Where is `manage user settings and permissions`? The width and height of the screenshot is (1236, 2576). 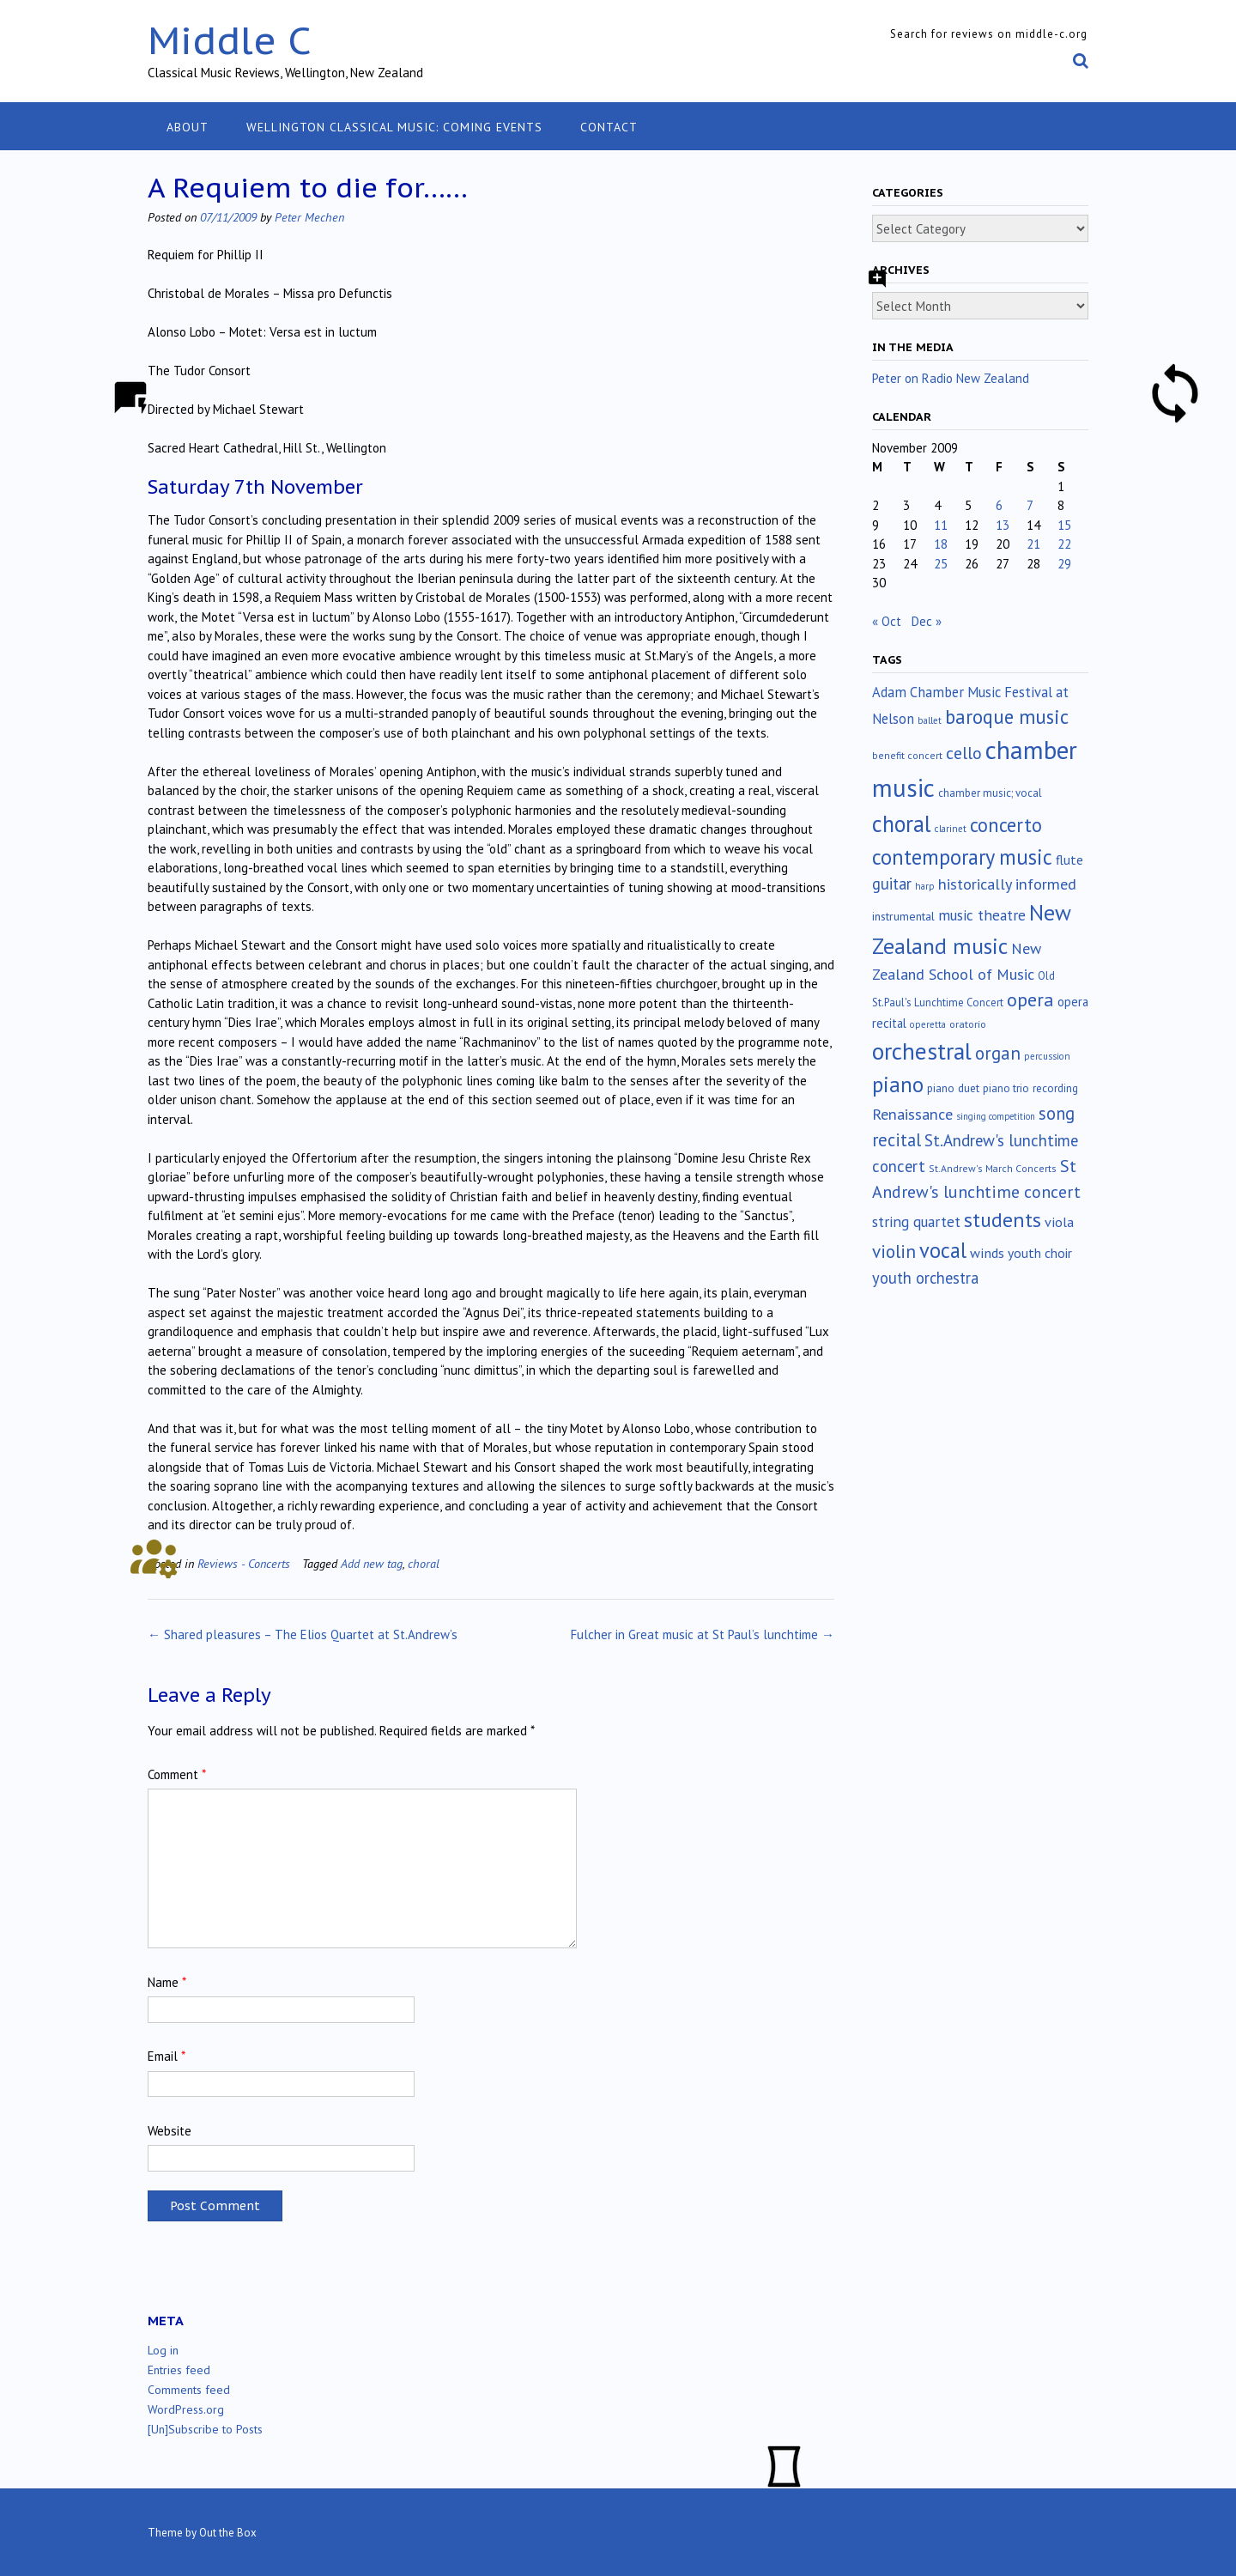
manage user settings and permissions is located at coordinates (154, 1557).